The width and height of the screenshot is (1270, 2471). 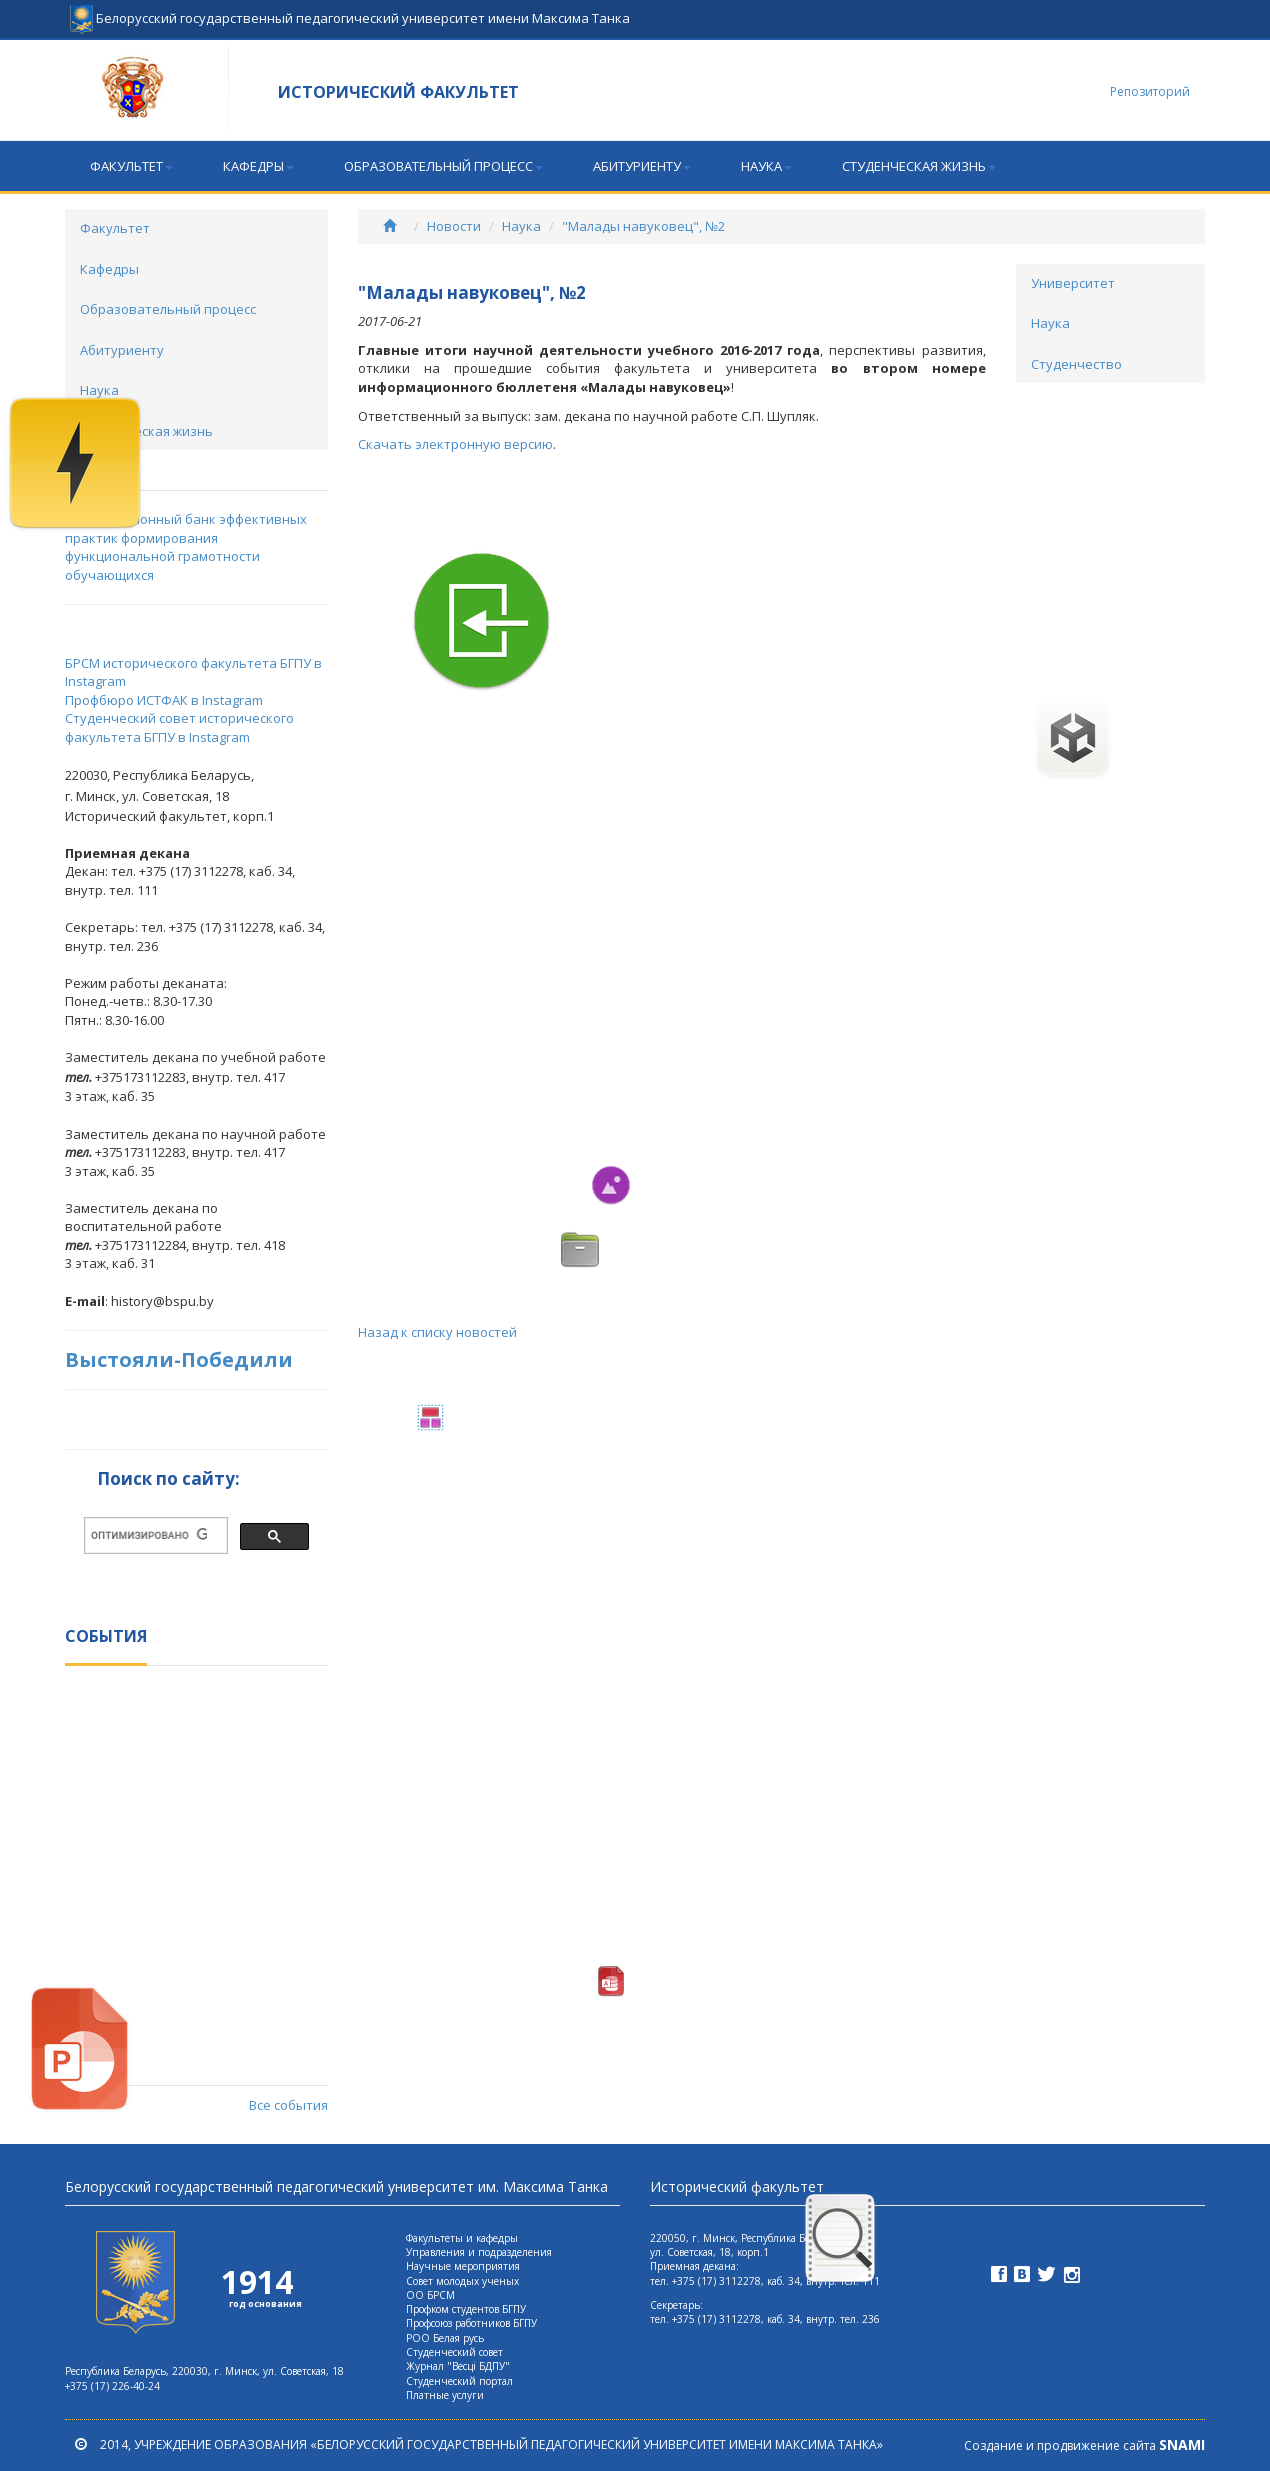 What do you see at coordinates (1073, 738) in the screenshot?
I see `open unity hub application` at bounding box center [1073, 738].